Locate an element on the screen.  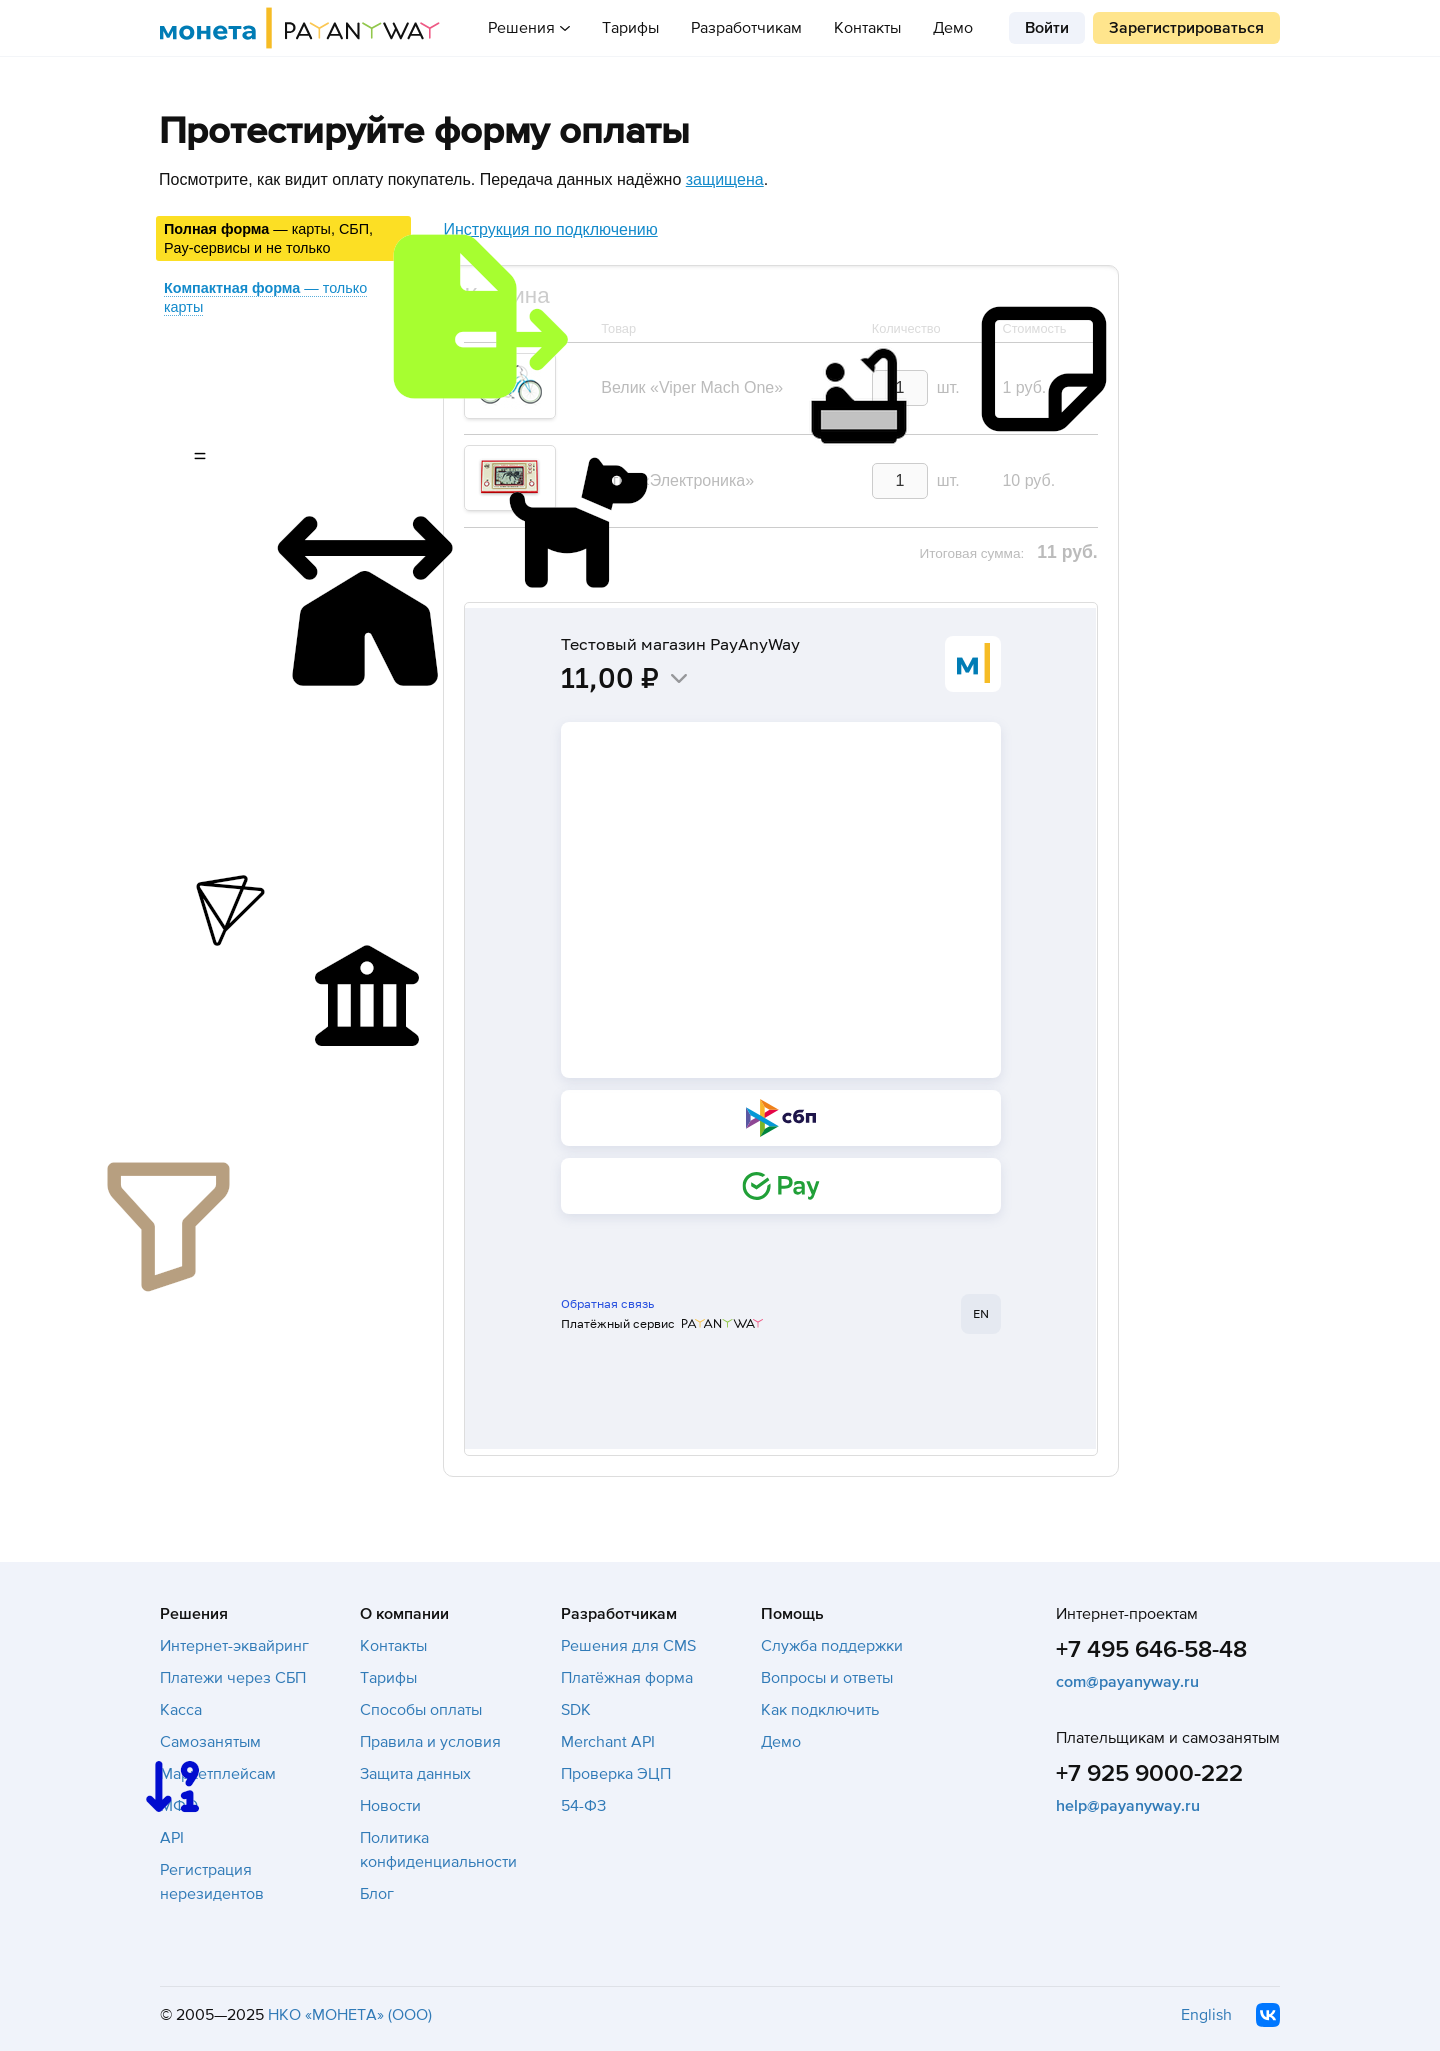
filter or sort content is located at coordinates (168, 1223).